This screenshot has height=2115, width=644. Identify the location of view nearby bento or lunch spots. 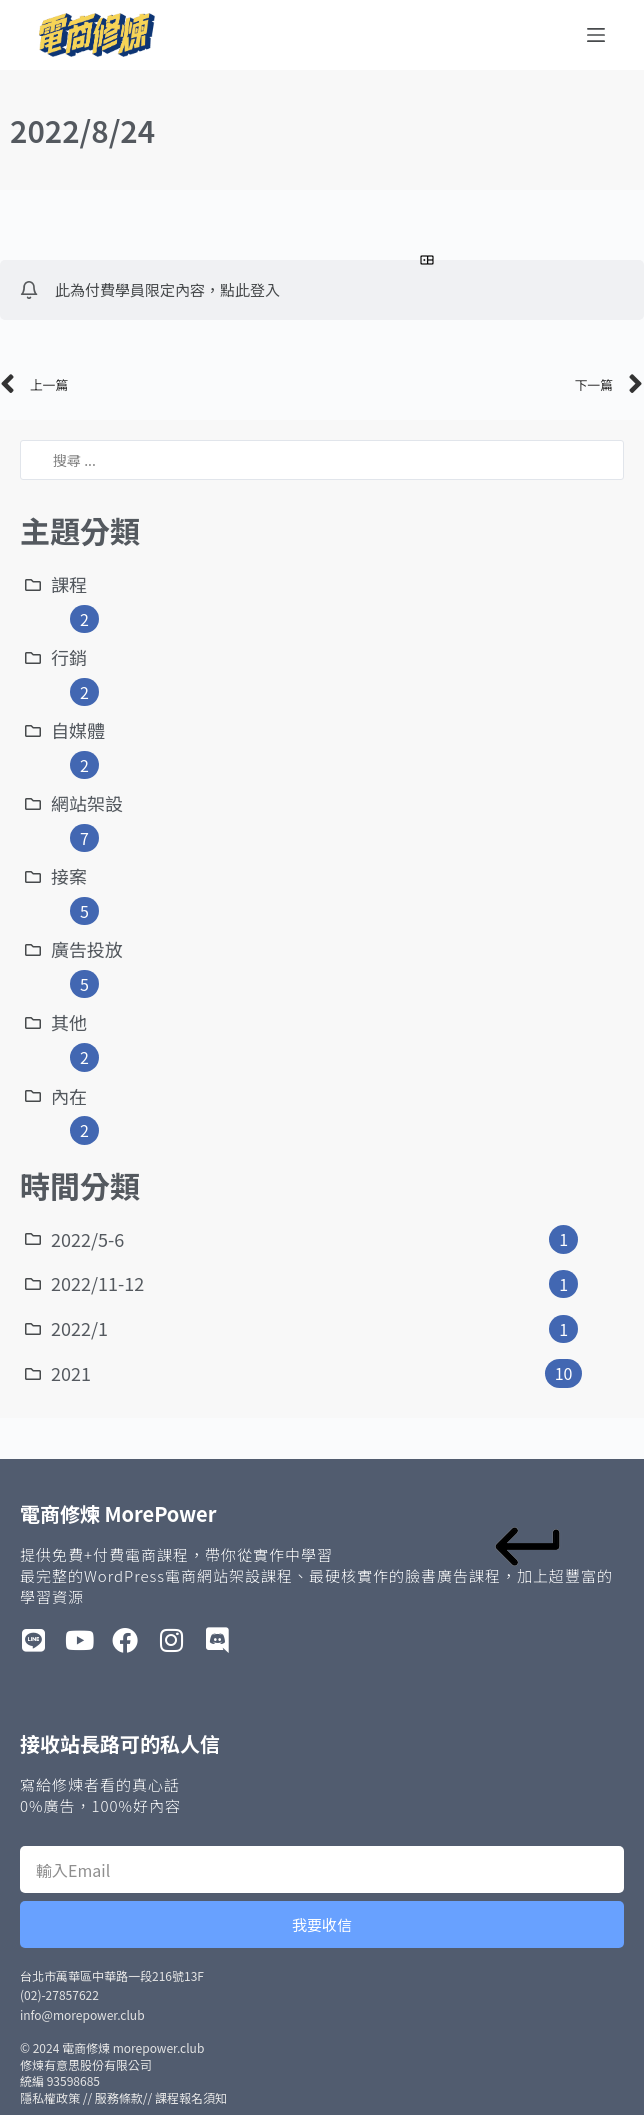
(427, 260).